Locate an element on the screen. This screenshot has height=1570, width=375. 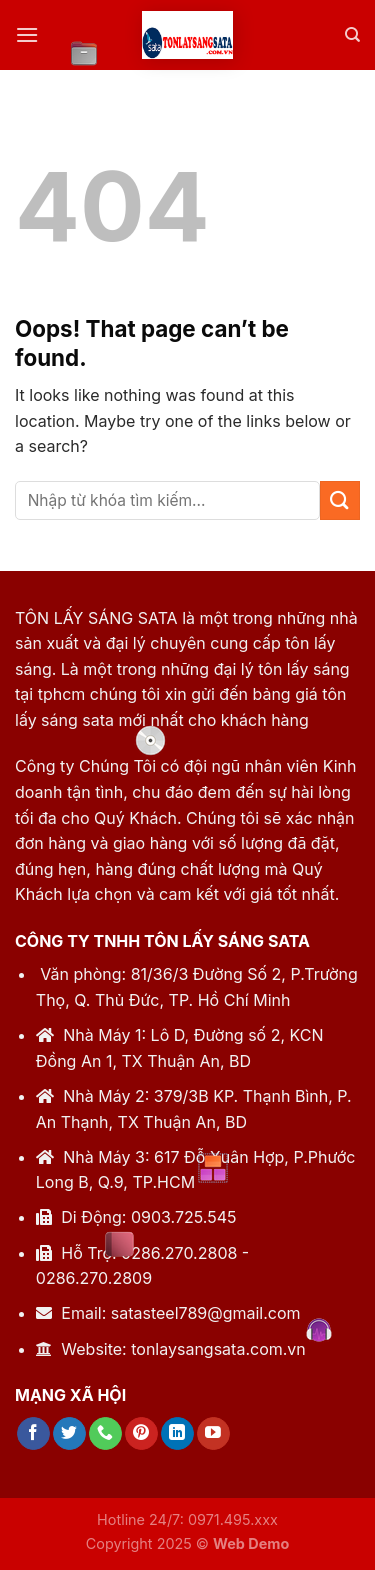
access CD/DVD drive or optical media is located at coordinates (150, 740).